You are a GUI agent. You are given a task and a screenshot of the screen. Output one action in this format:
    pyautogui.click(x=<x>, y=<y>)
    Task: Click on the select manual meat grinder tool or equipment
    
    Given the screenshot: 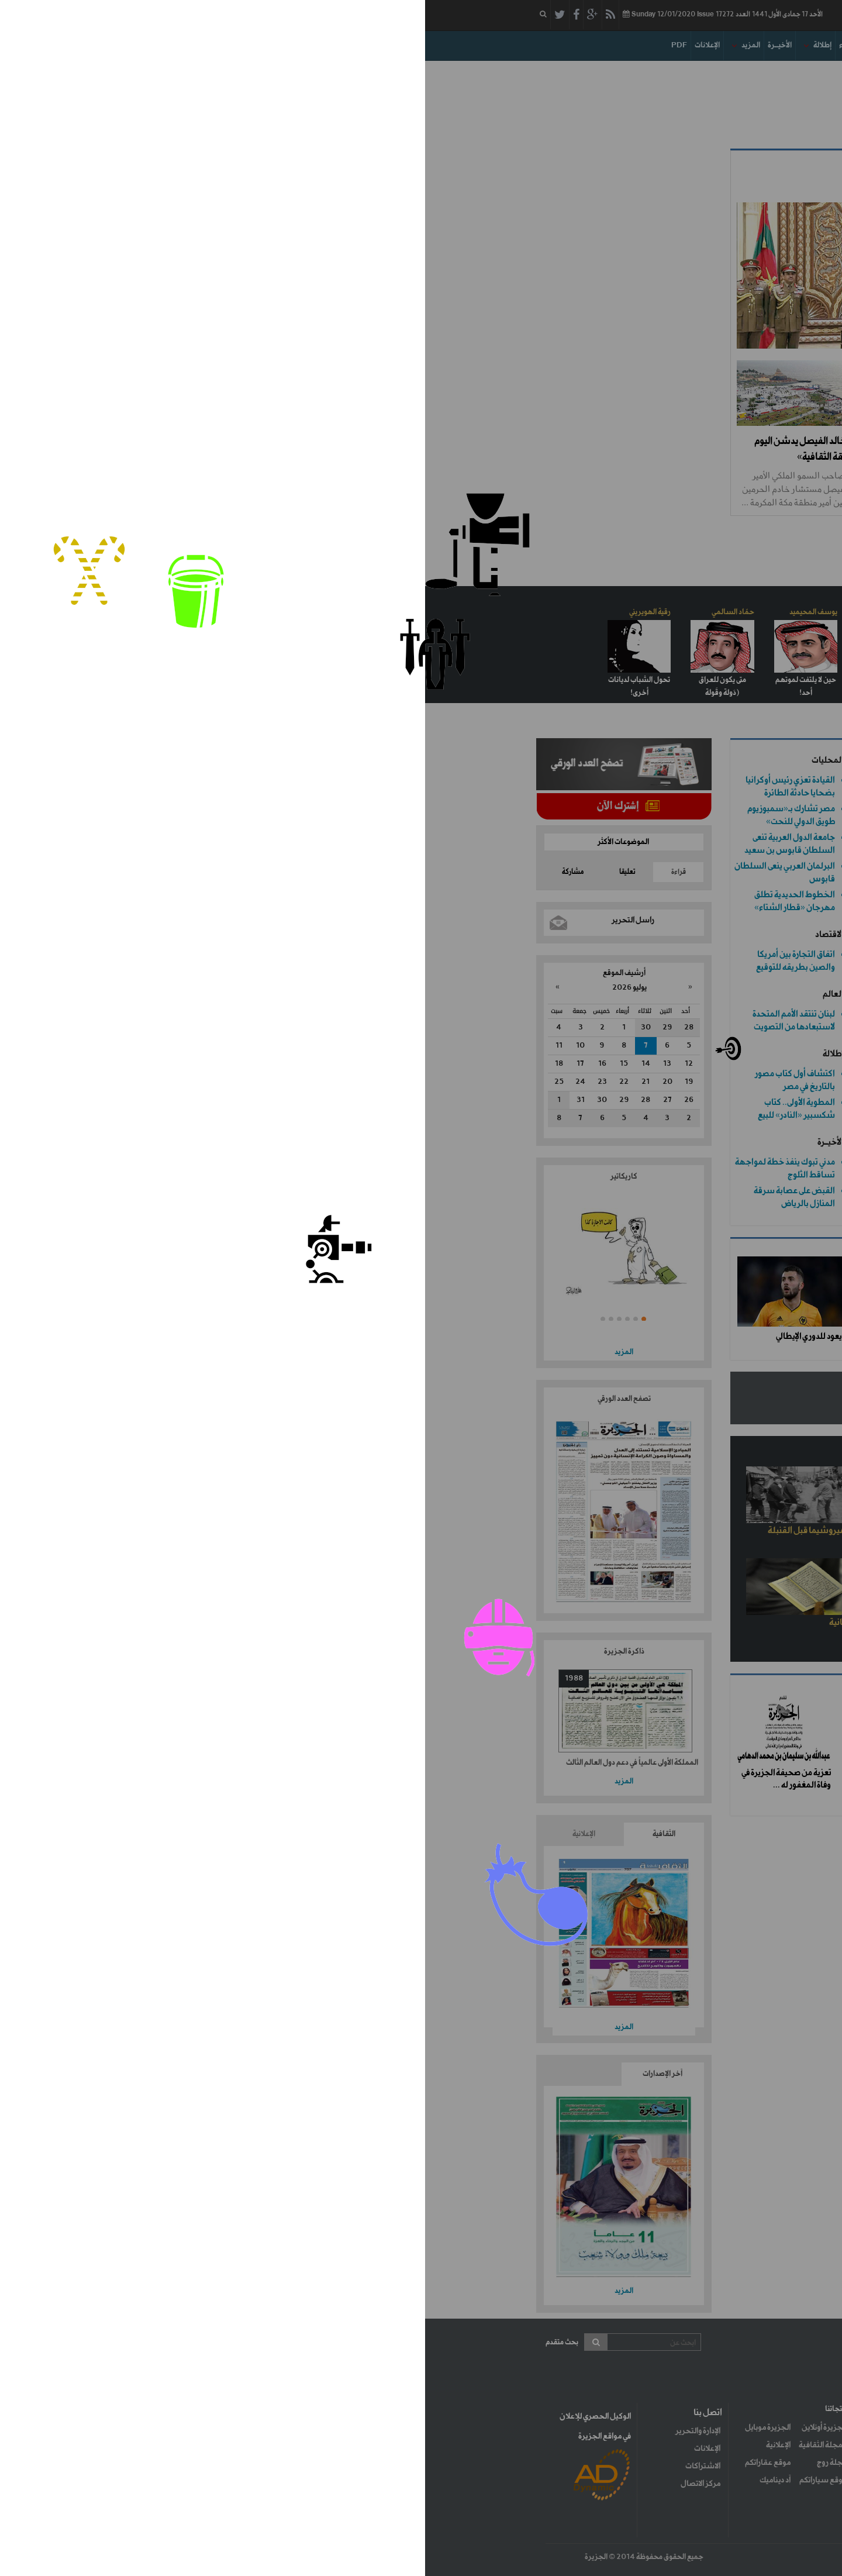 What is the action you would take?
    pyautogui.click(x=478, y=545)
    